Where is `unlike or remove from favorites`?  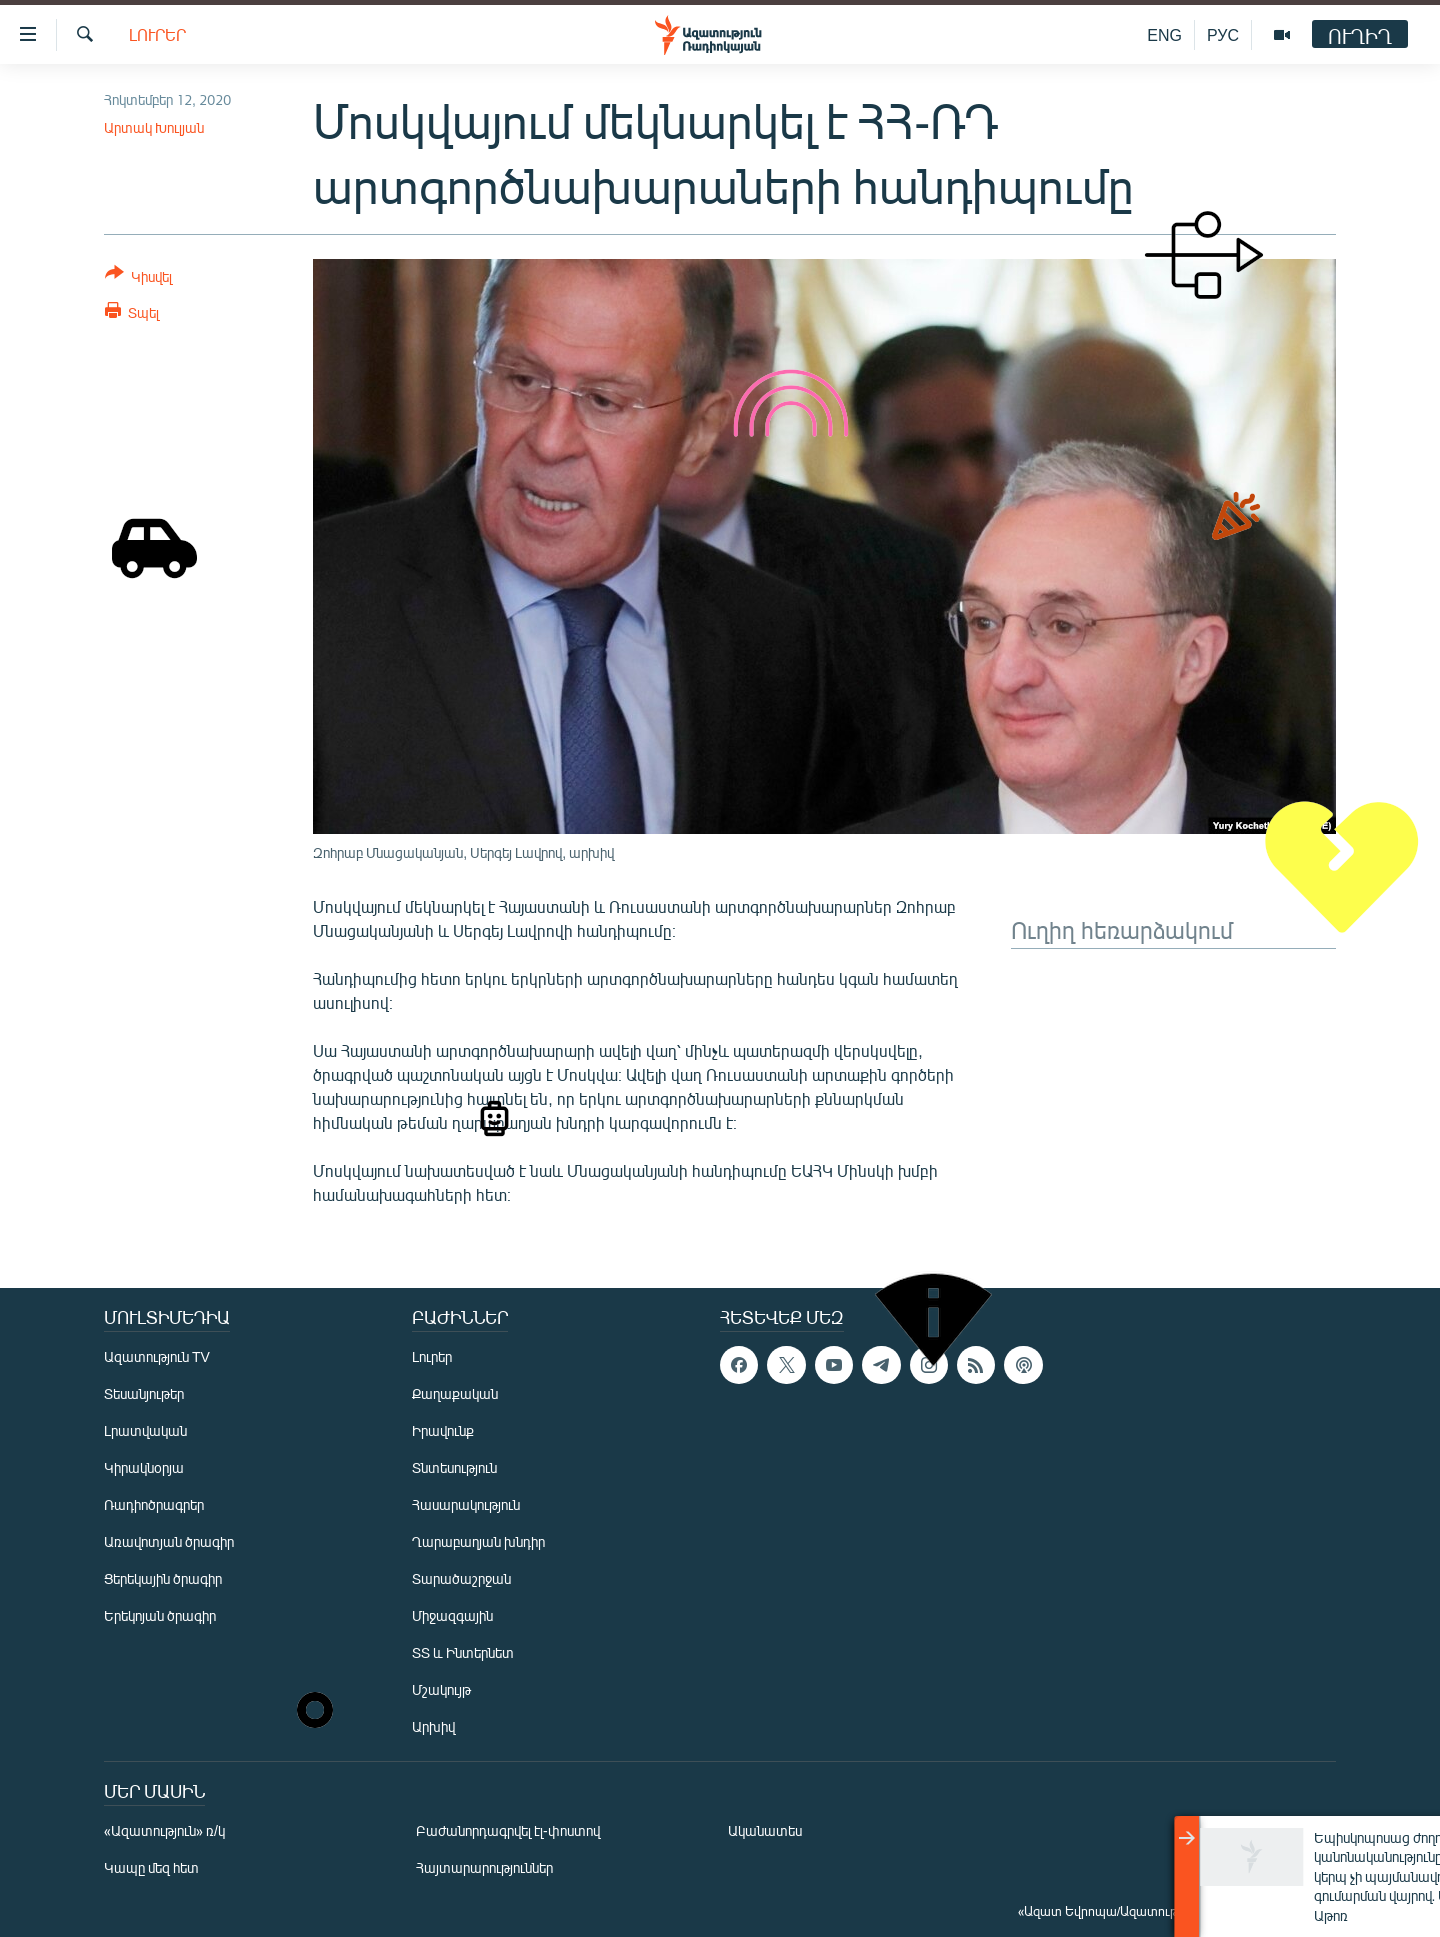 unlike or remove from favorites is located at coordinates (1342, 862).